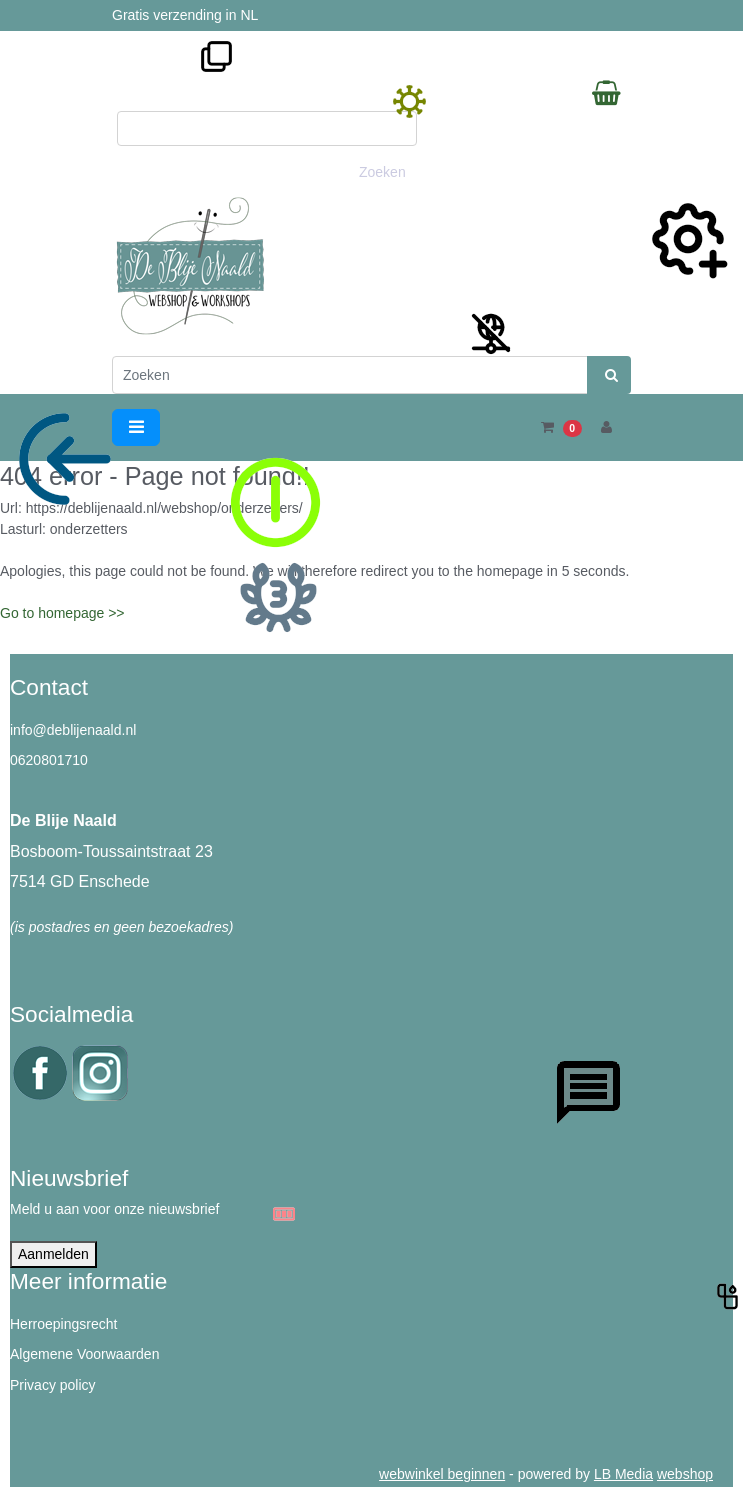 This screenshot has height=1497, width=743. What do you see at coordinates (727, 1296) in the screenshot?
I see `ignite or activate a feature` at bounding box center [727, 1296].